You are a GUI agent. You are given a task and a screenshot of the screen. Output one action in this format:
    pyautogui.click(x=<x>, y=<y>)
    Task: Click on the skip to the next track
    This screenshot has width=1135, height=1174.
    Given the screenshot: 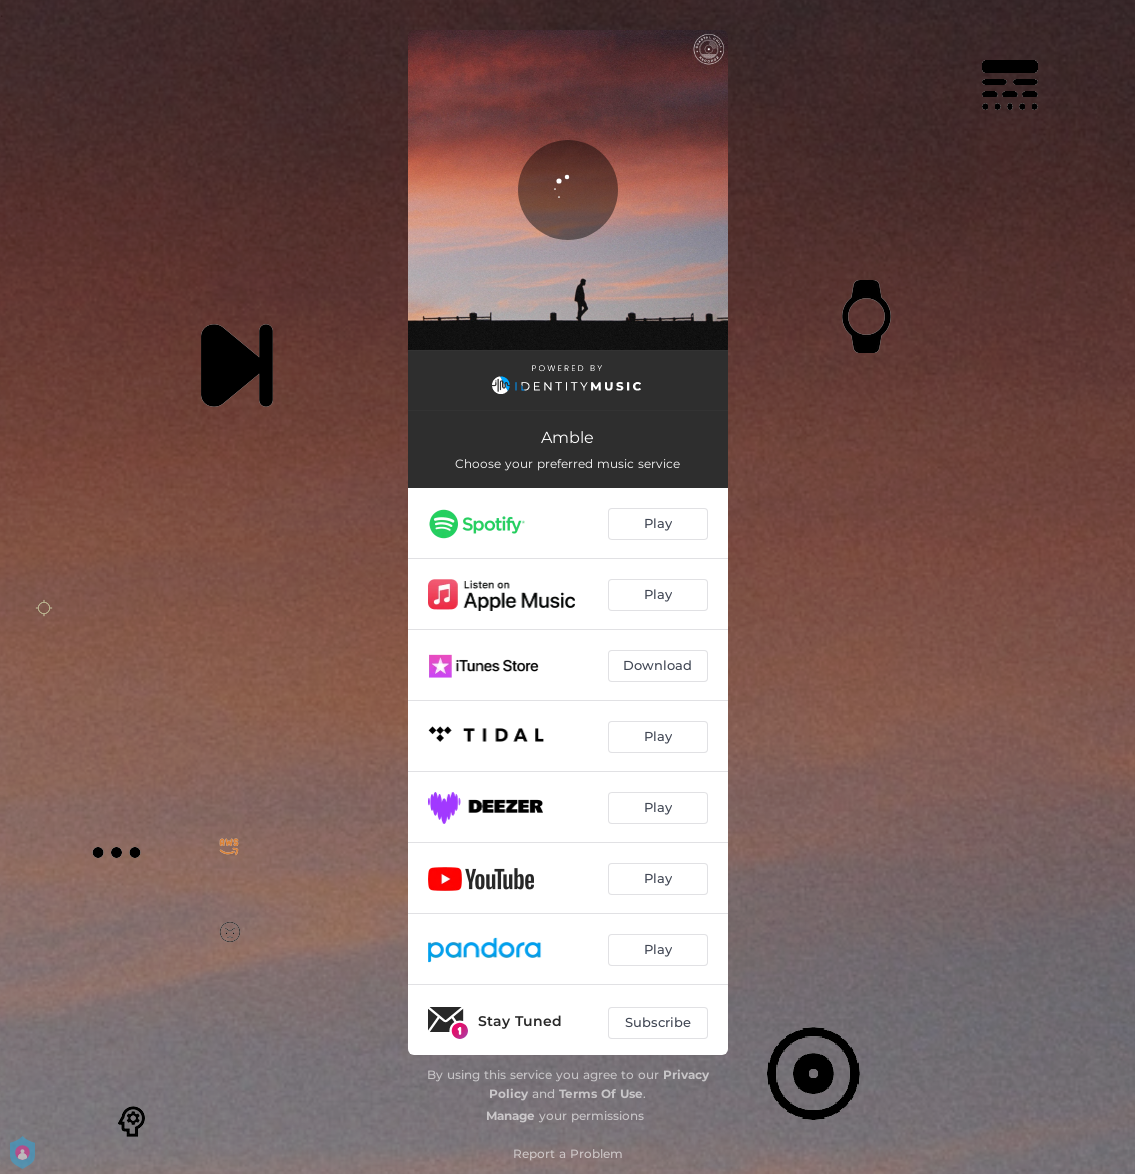 What is the action you would take?
    pyautogui.click(x=238, y=365)
    